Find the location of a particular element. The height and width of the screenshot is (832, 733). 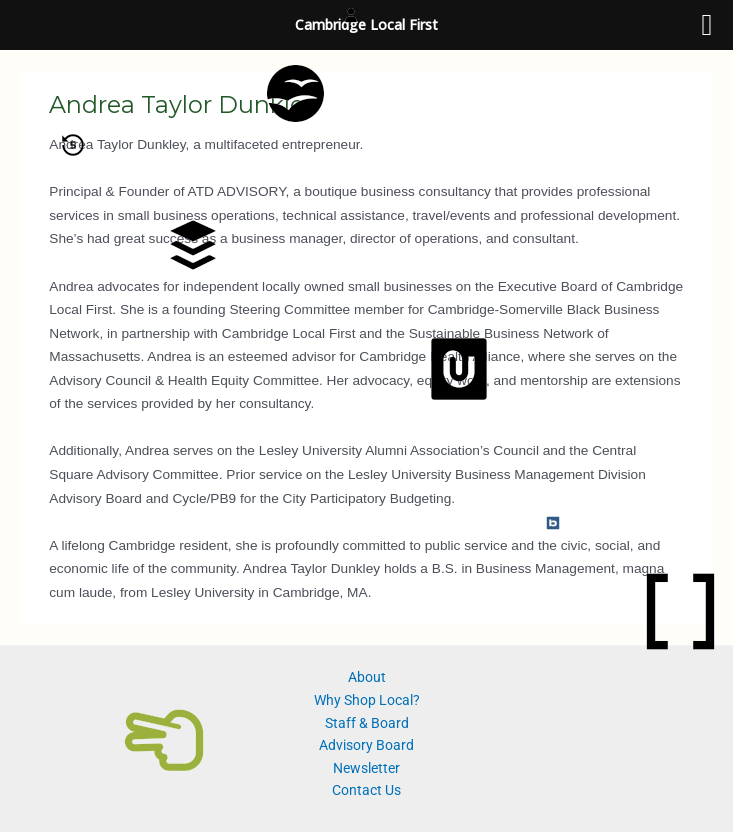

buffer app logo is located at coordinates (193, 245).